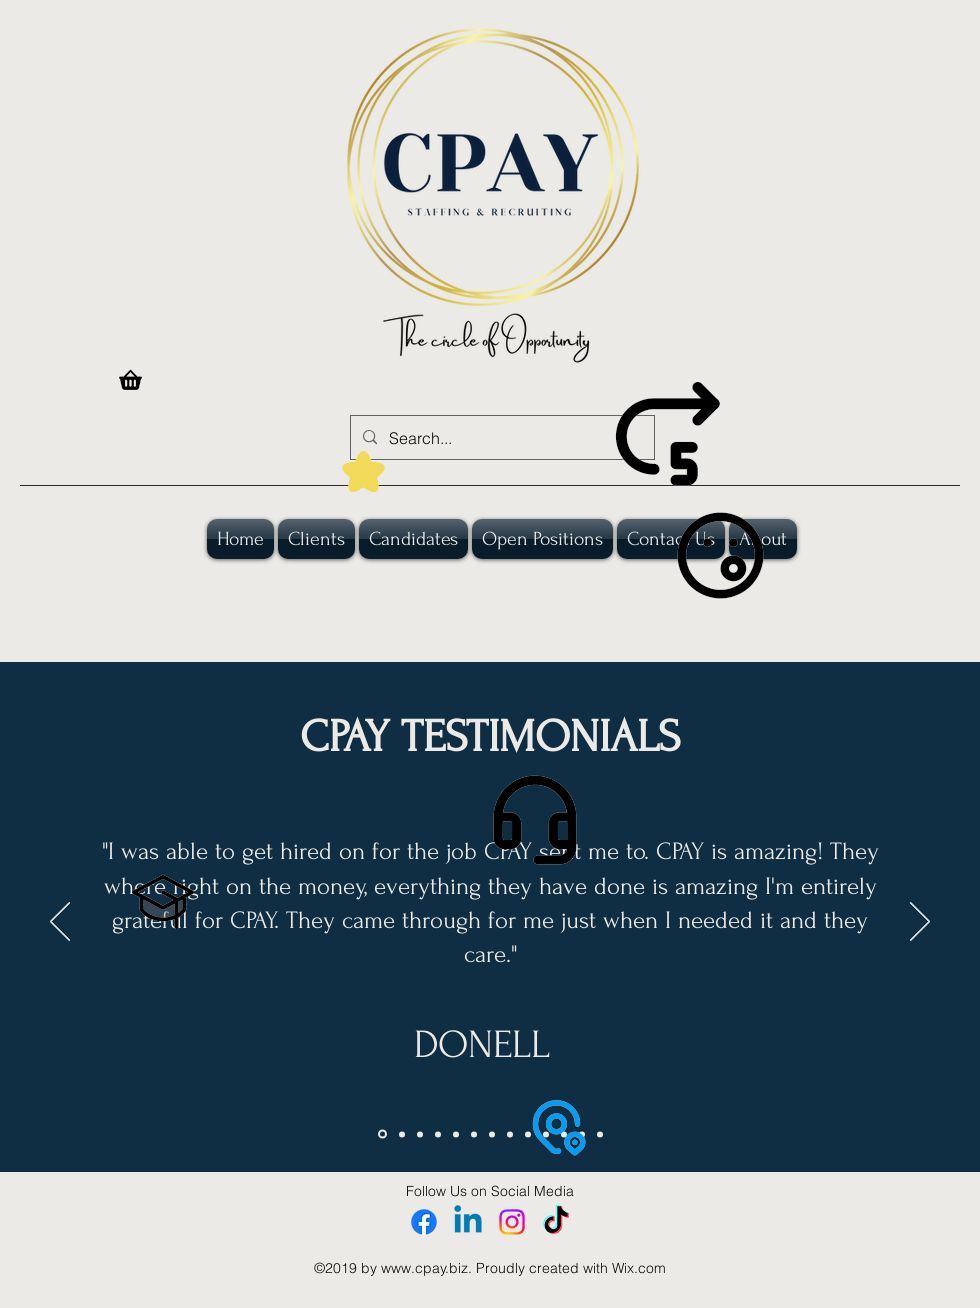  What do you see at coordinates (363, 472) in the screenshot?
I see `add to favorites` at bounding box center [363, 472].